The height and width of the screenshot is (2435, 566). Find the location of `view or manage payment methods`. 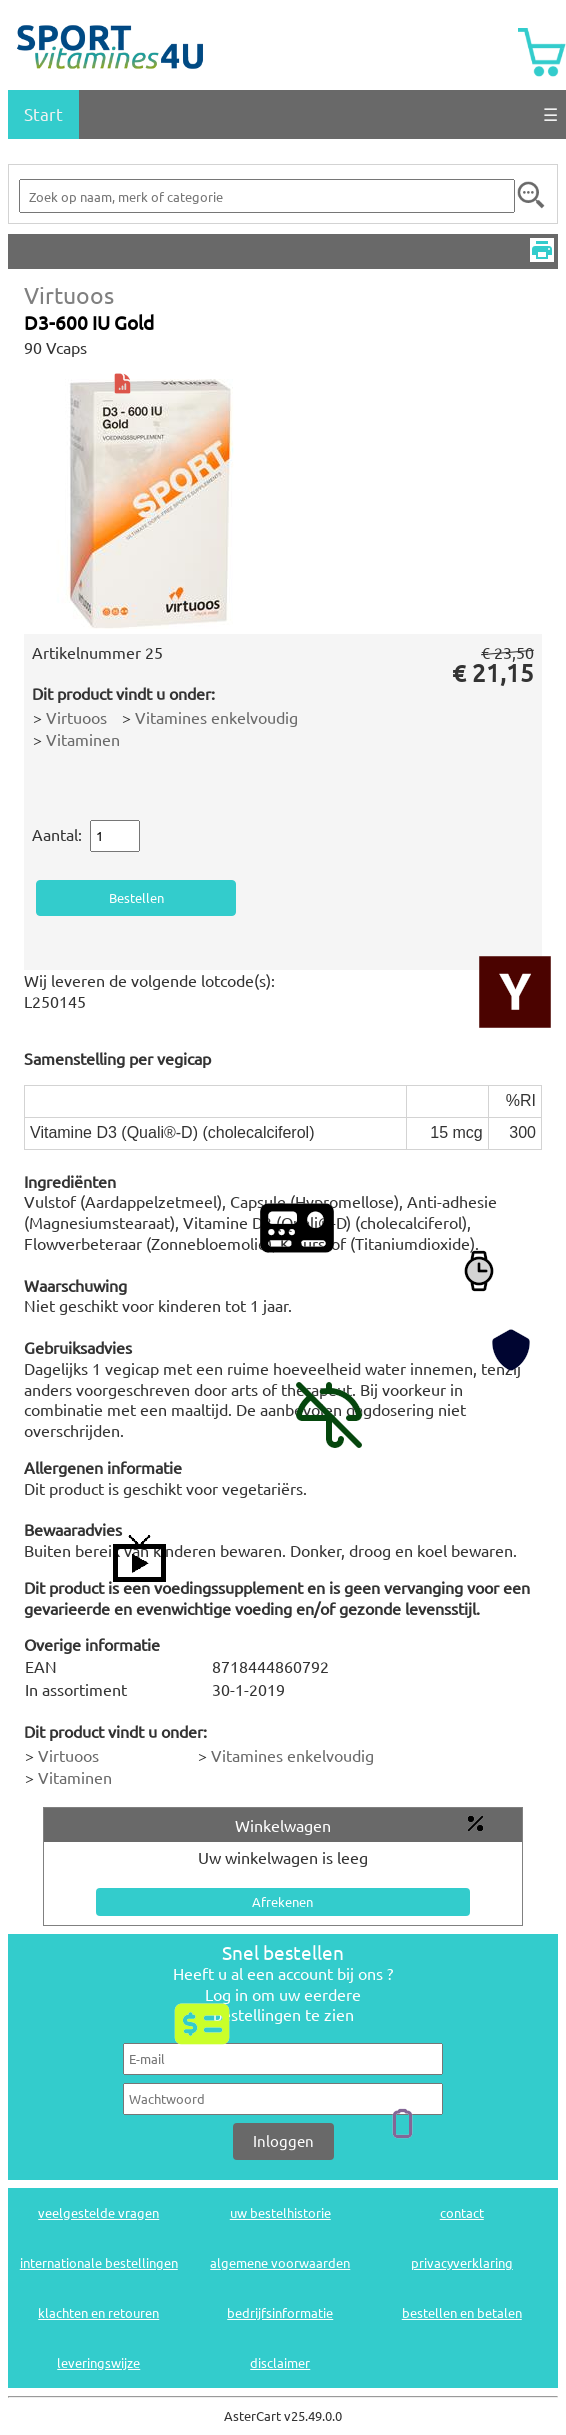

view or manage payment methods is located at coordinates (202, 2024).